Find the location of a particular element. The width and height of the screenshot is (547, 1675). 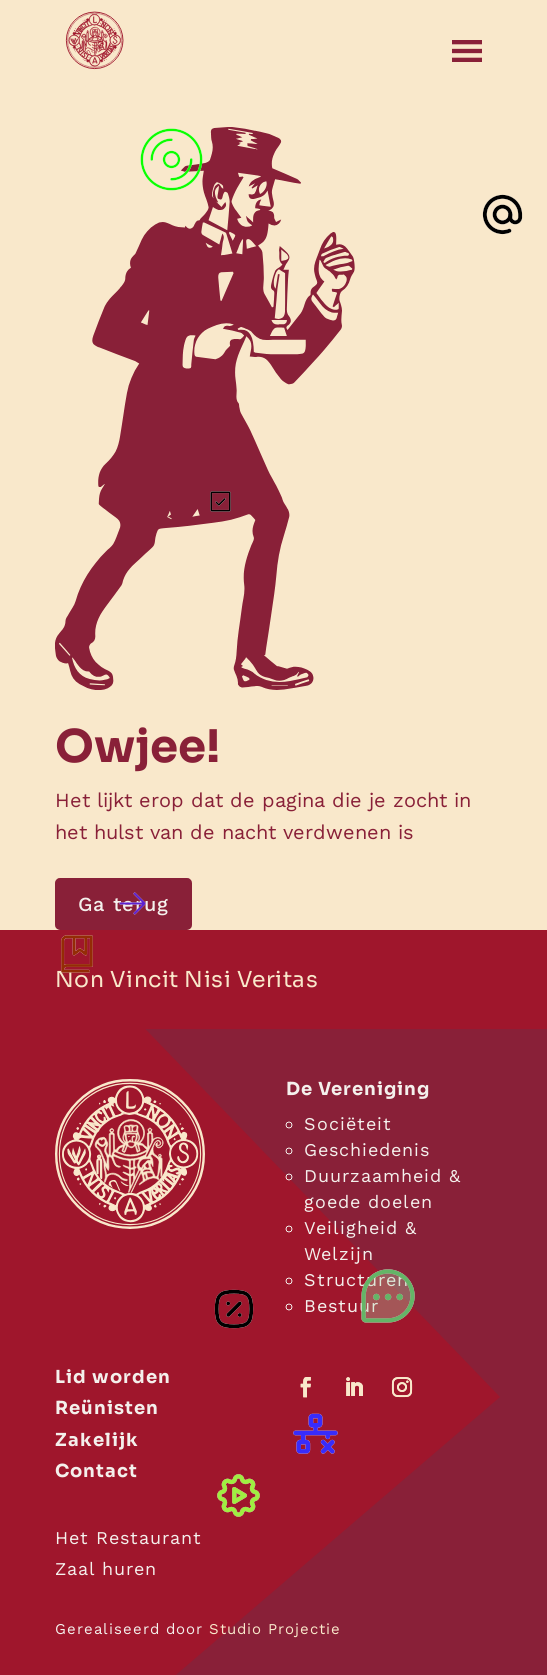

open chat or messaging is located at coordinates (387, 1297).